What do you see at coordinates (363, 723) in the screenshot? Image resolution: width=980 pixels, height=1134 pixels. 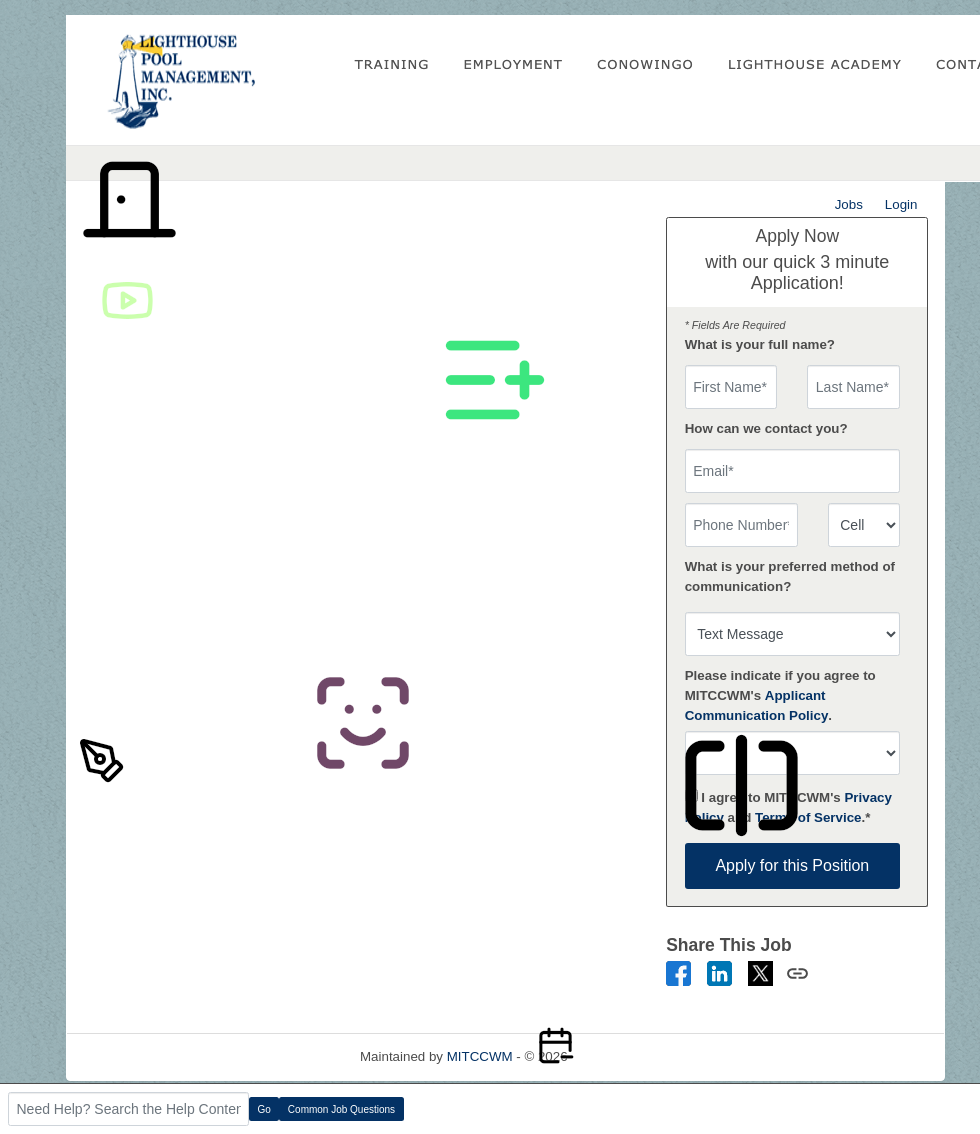 I see `scan your face to unlock` at bounding box center [363, 723].